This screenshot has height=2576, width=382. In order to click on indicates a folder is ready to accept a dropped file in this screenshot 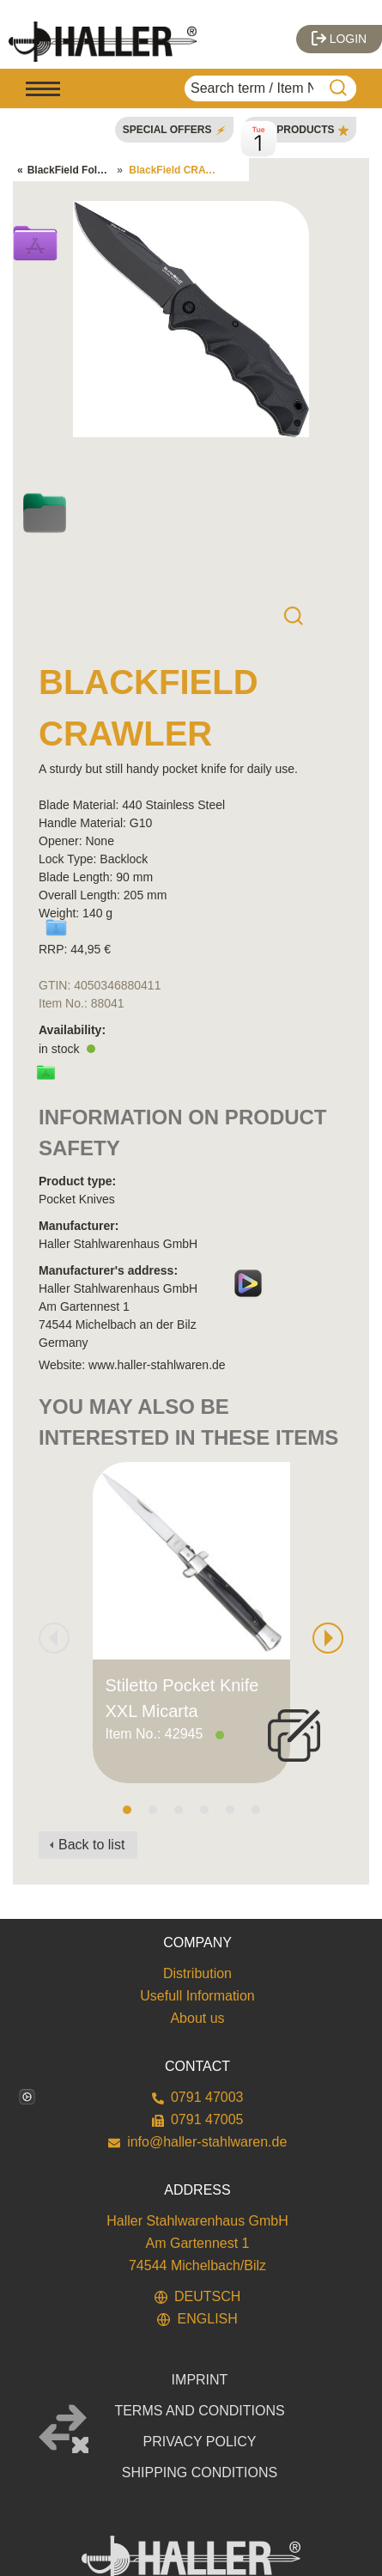, I will do `click(45, 513)`.